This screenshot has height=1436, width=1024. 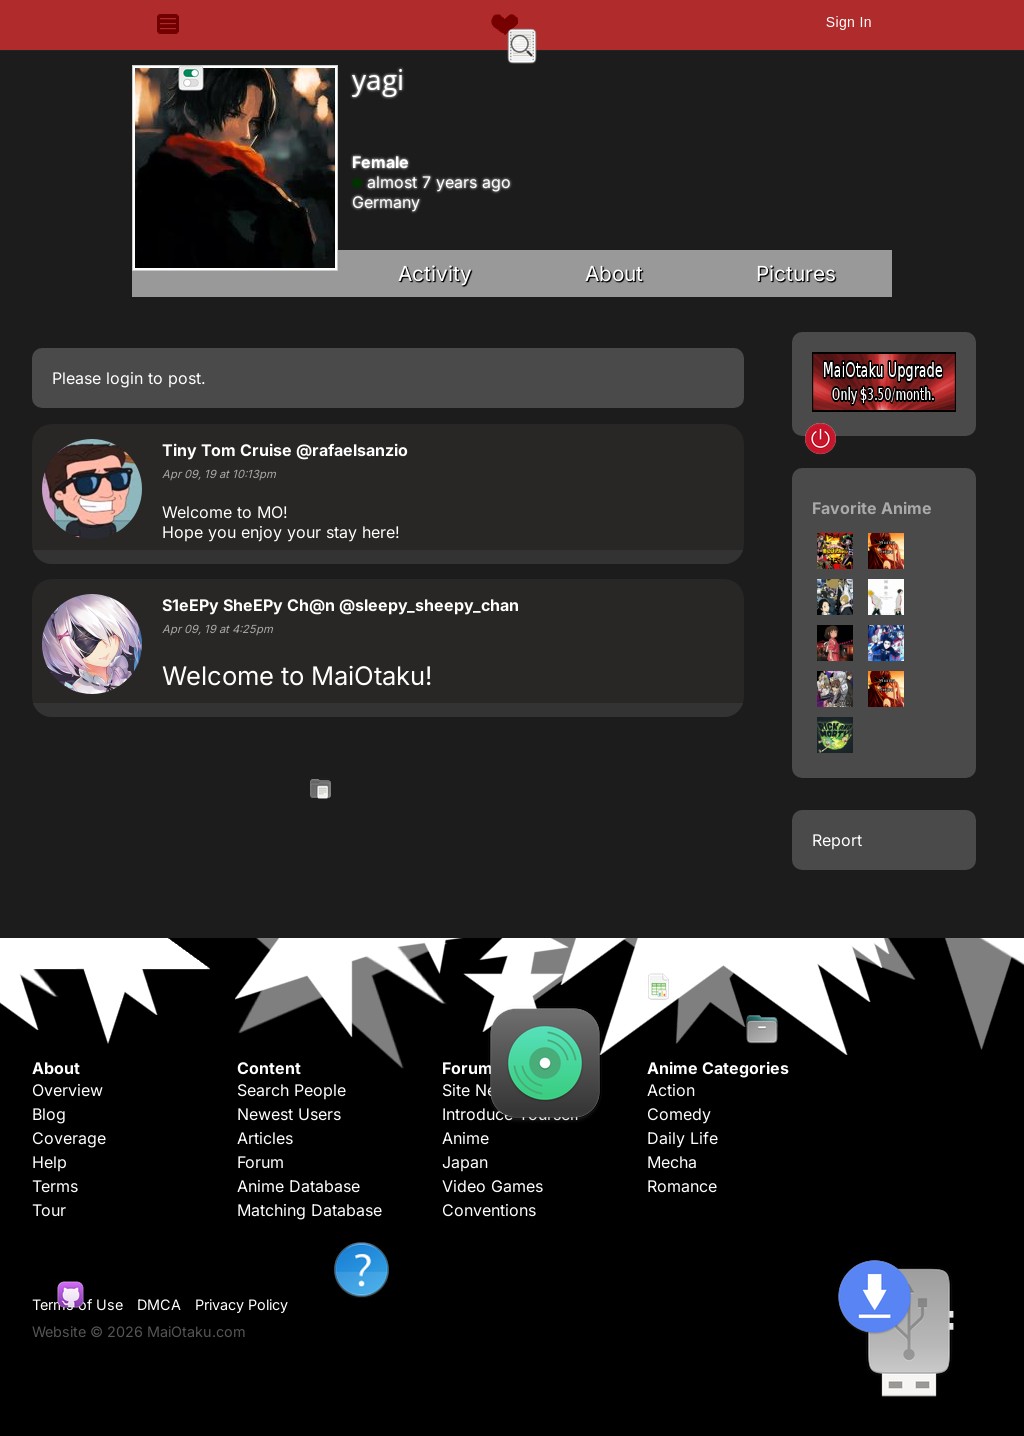 I want to click on shut down the system, so click(x=820, y=438).